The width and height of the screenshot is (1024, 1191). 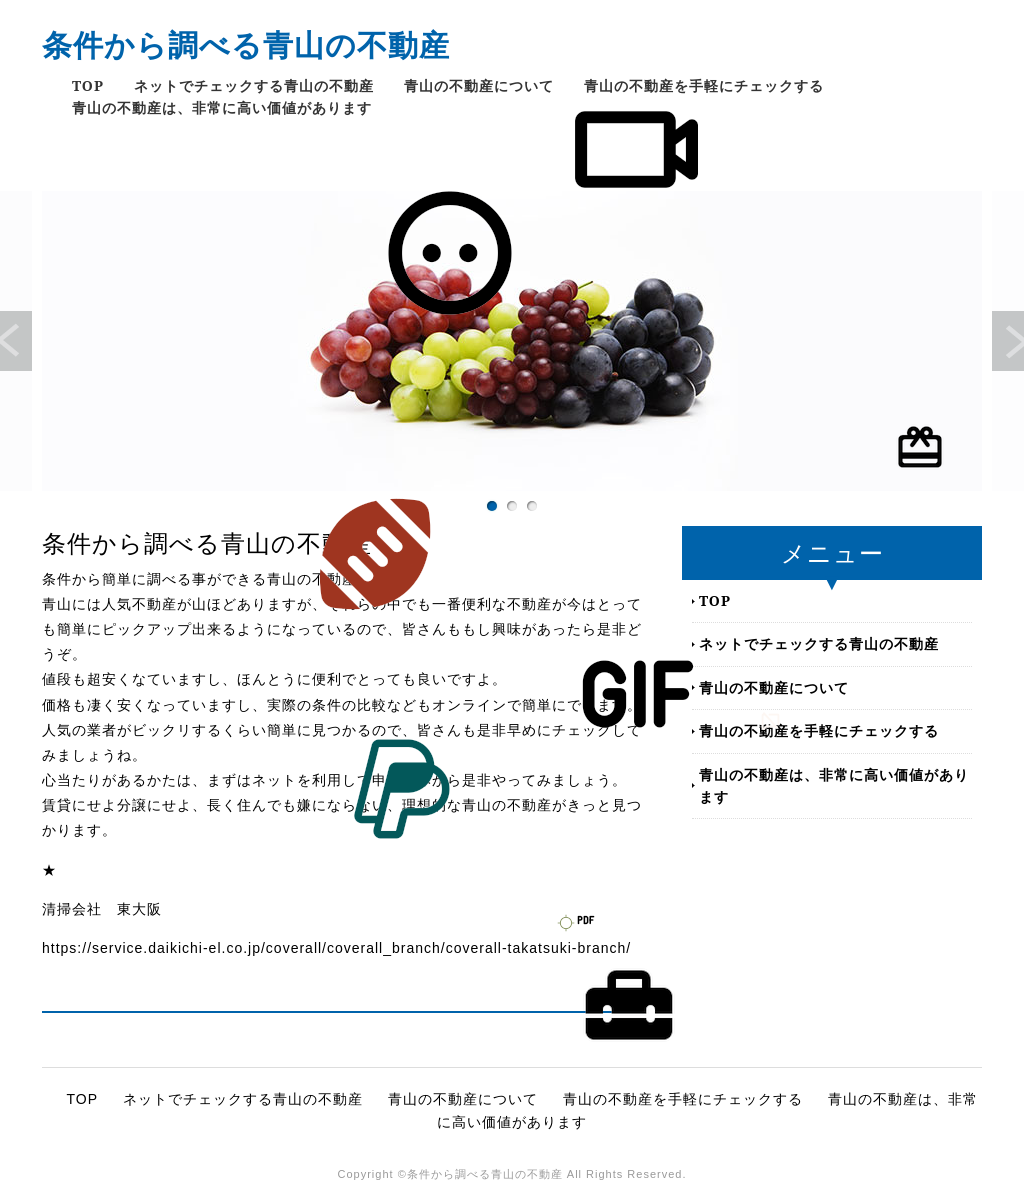 What do you see at coordinates (566, 923) in the screenshot?
I see `access current GPS location` at bounding box center [566, 923].